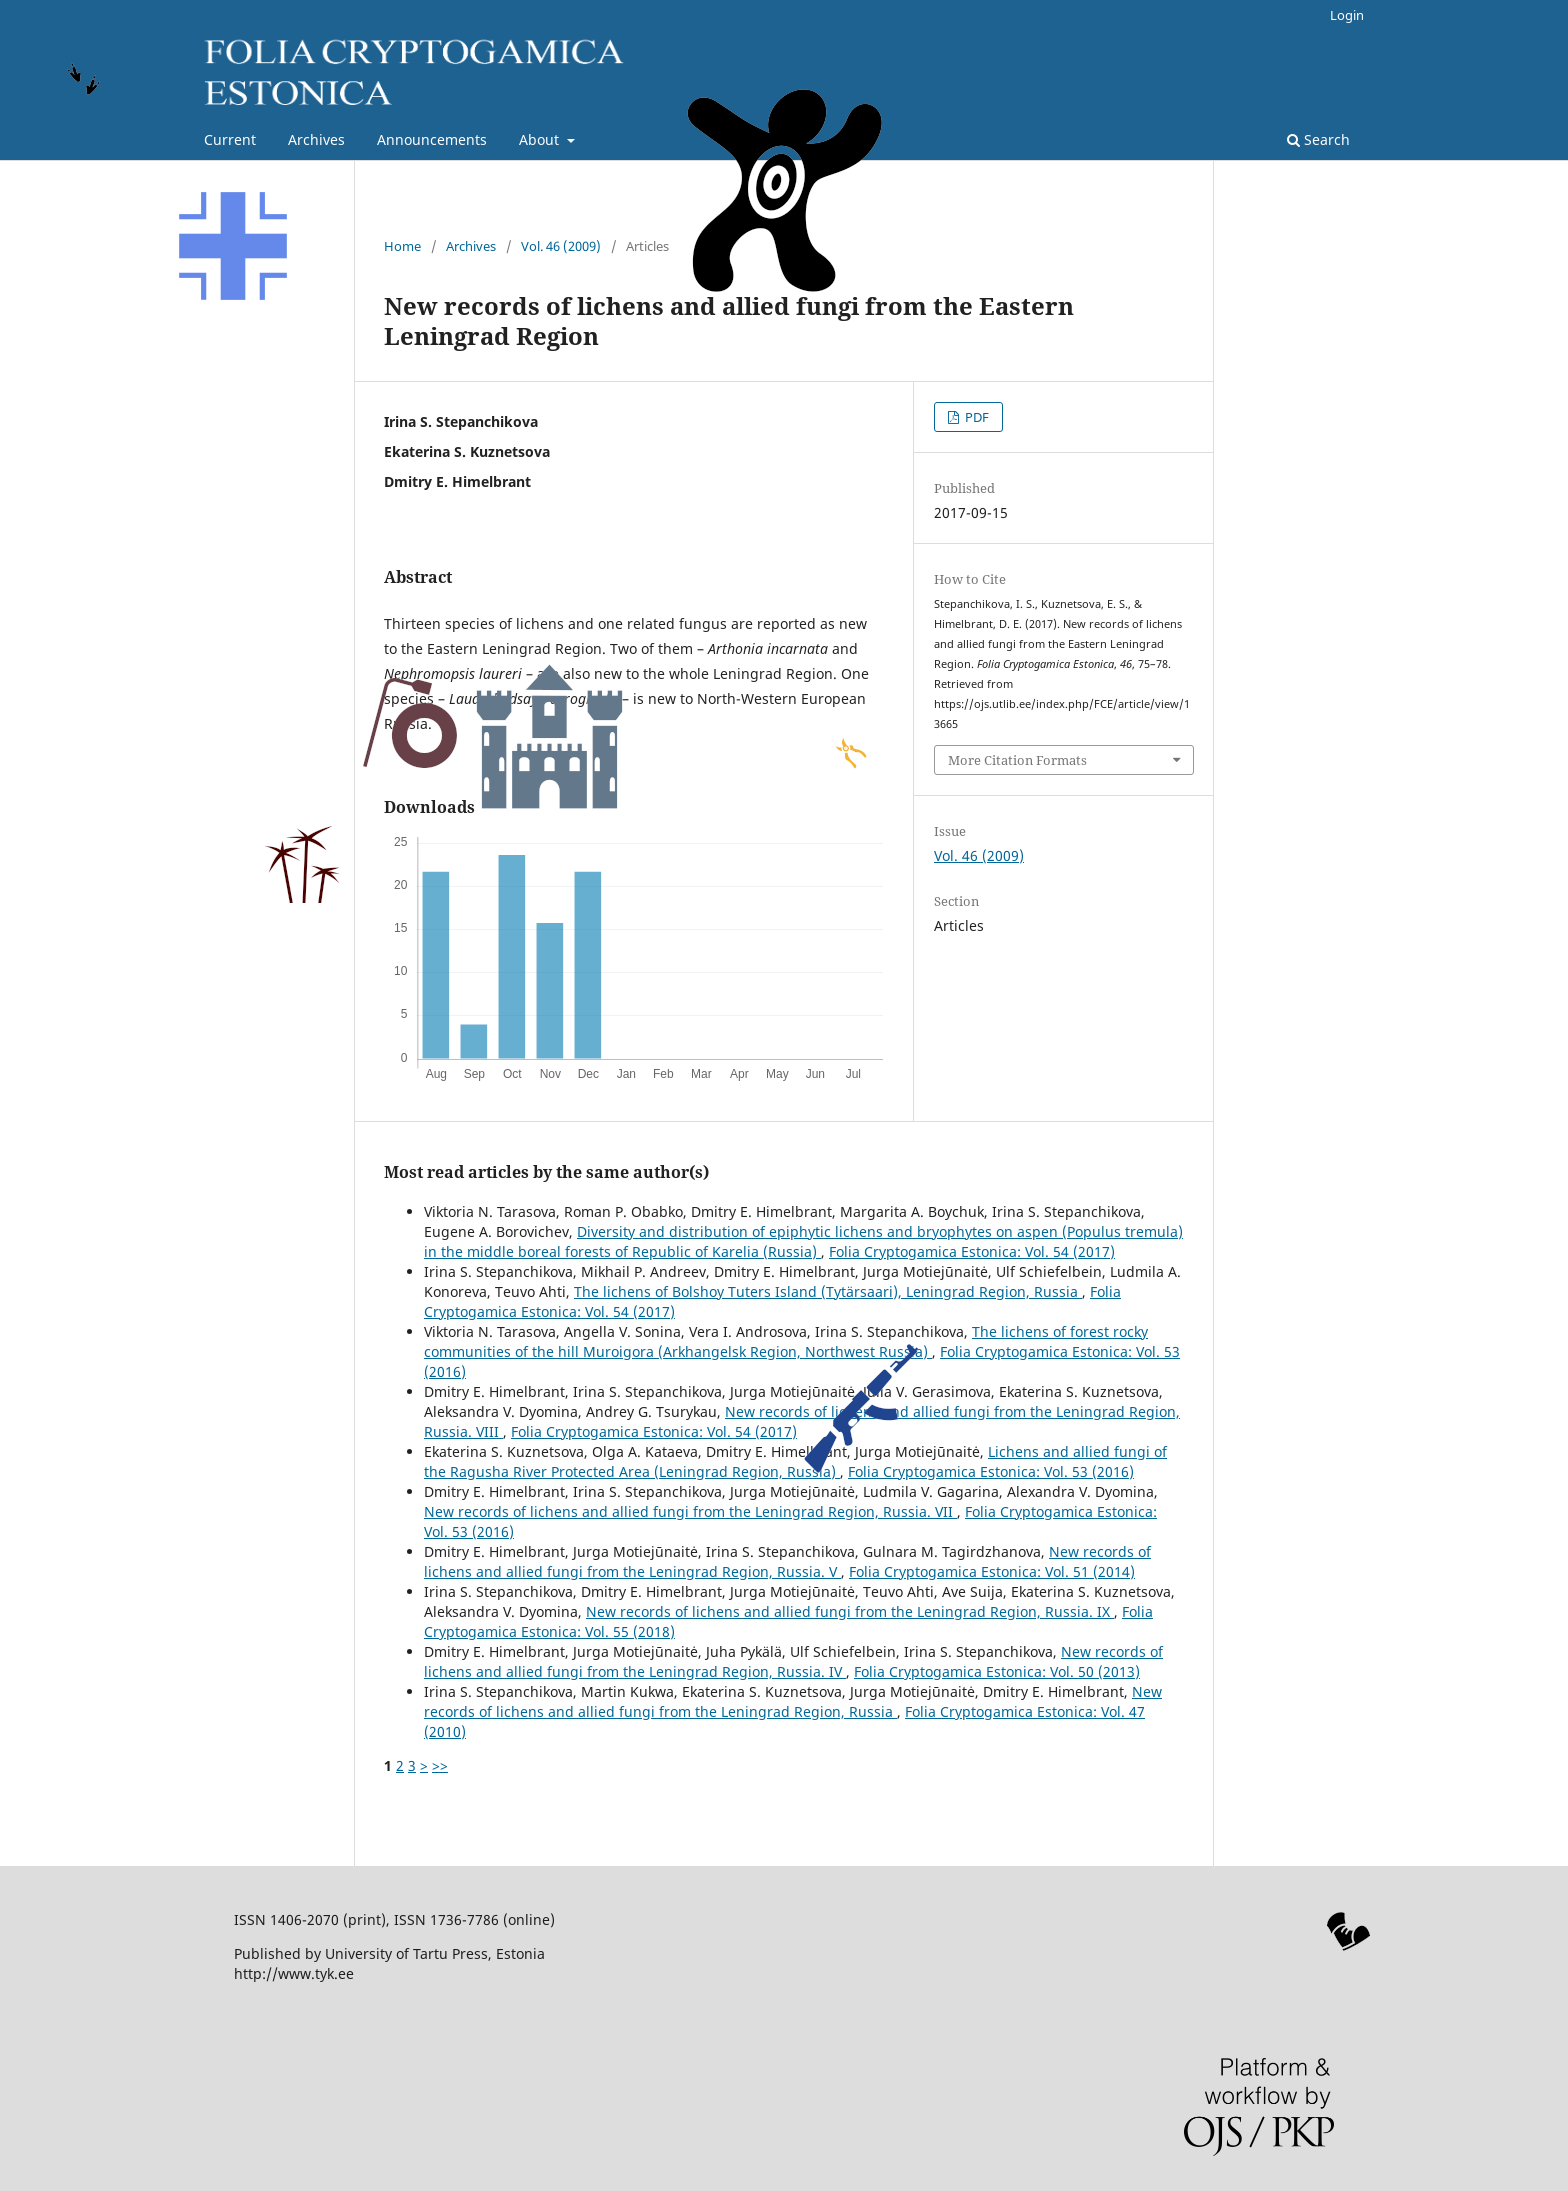 This screenshot has height=2191, width=1568. I want to click on select a practice target or training dummy, so click(782, 190).